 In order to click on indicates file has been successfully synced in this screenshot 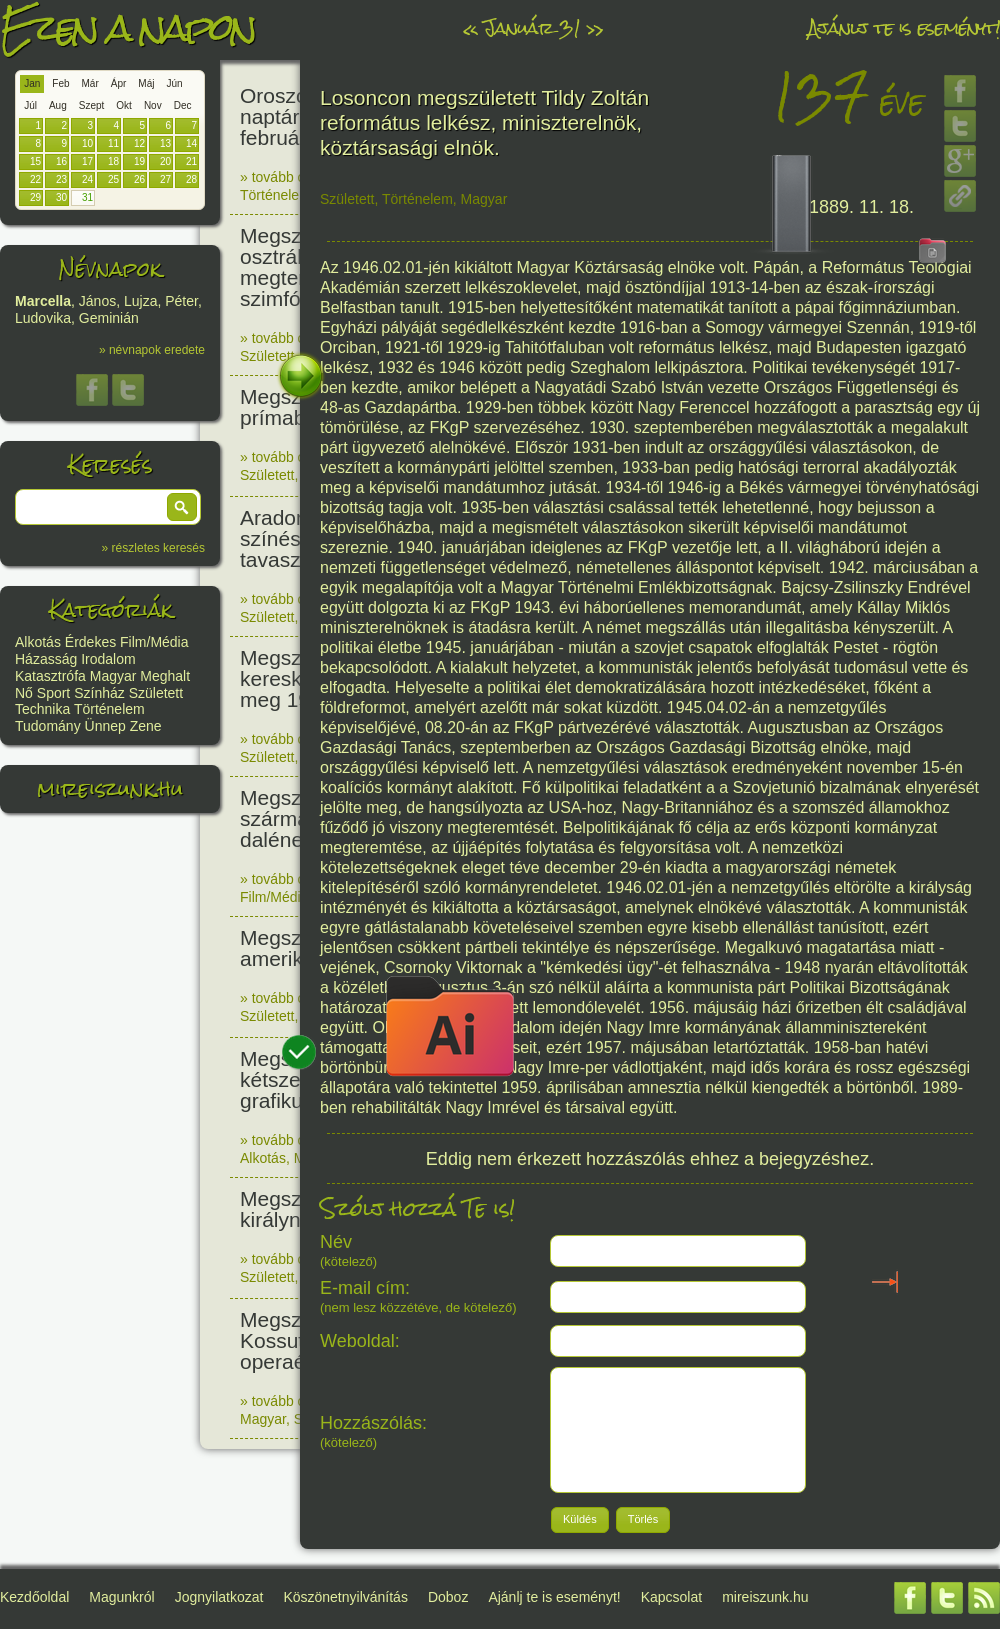, I will do `click(299, 1052)`.